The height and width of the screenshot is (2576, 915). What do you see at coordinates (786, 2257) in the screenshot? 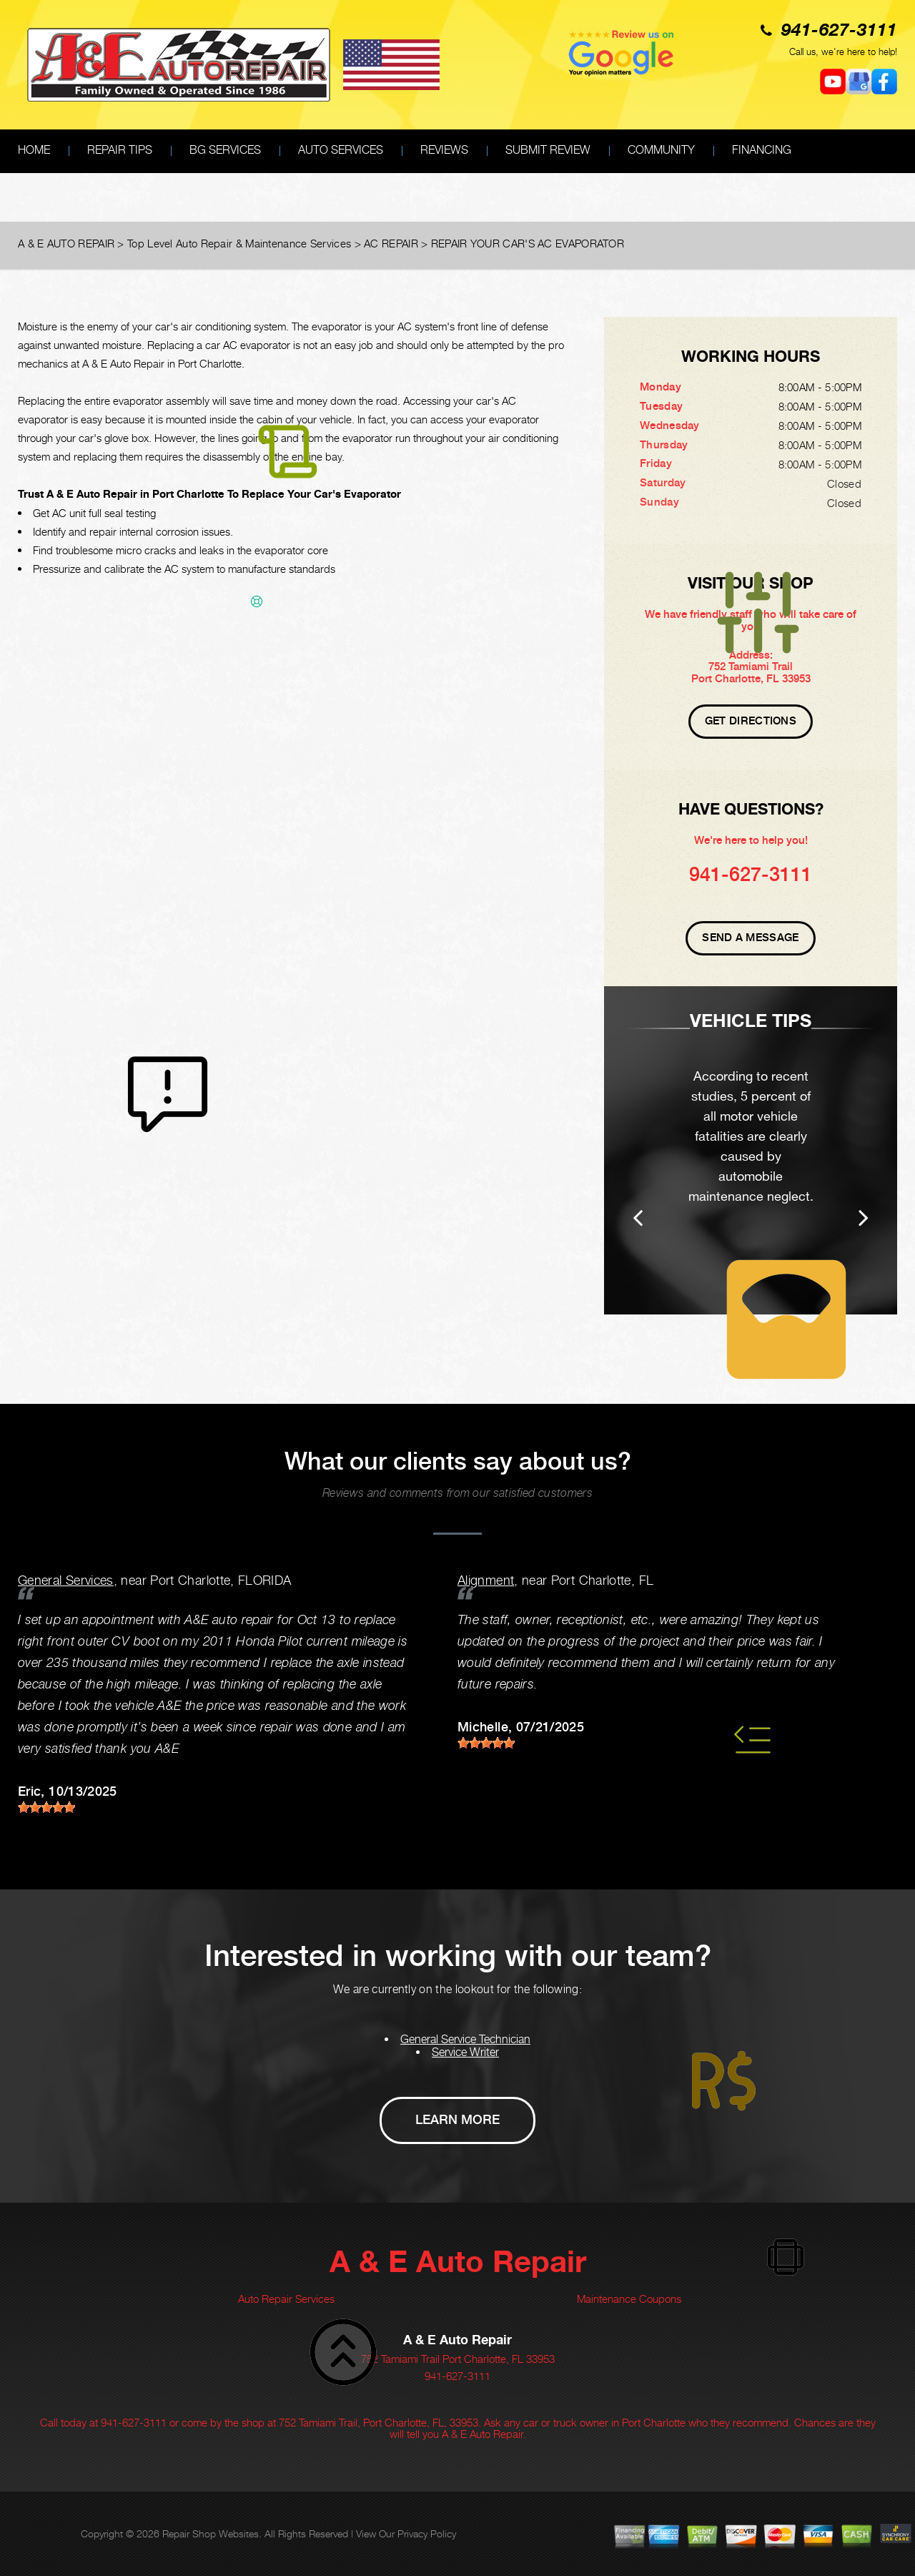
I see `adjust aspect ratio settings` at bounding box center [786, 2257].